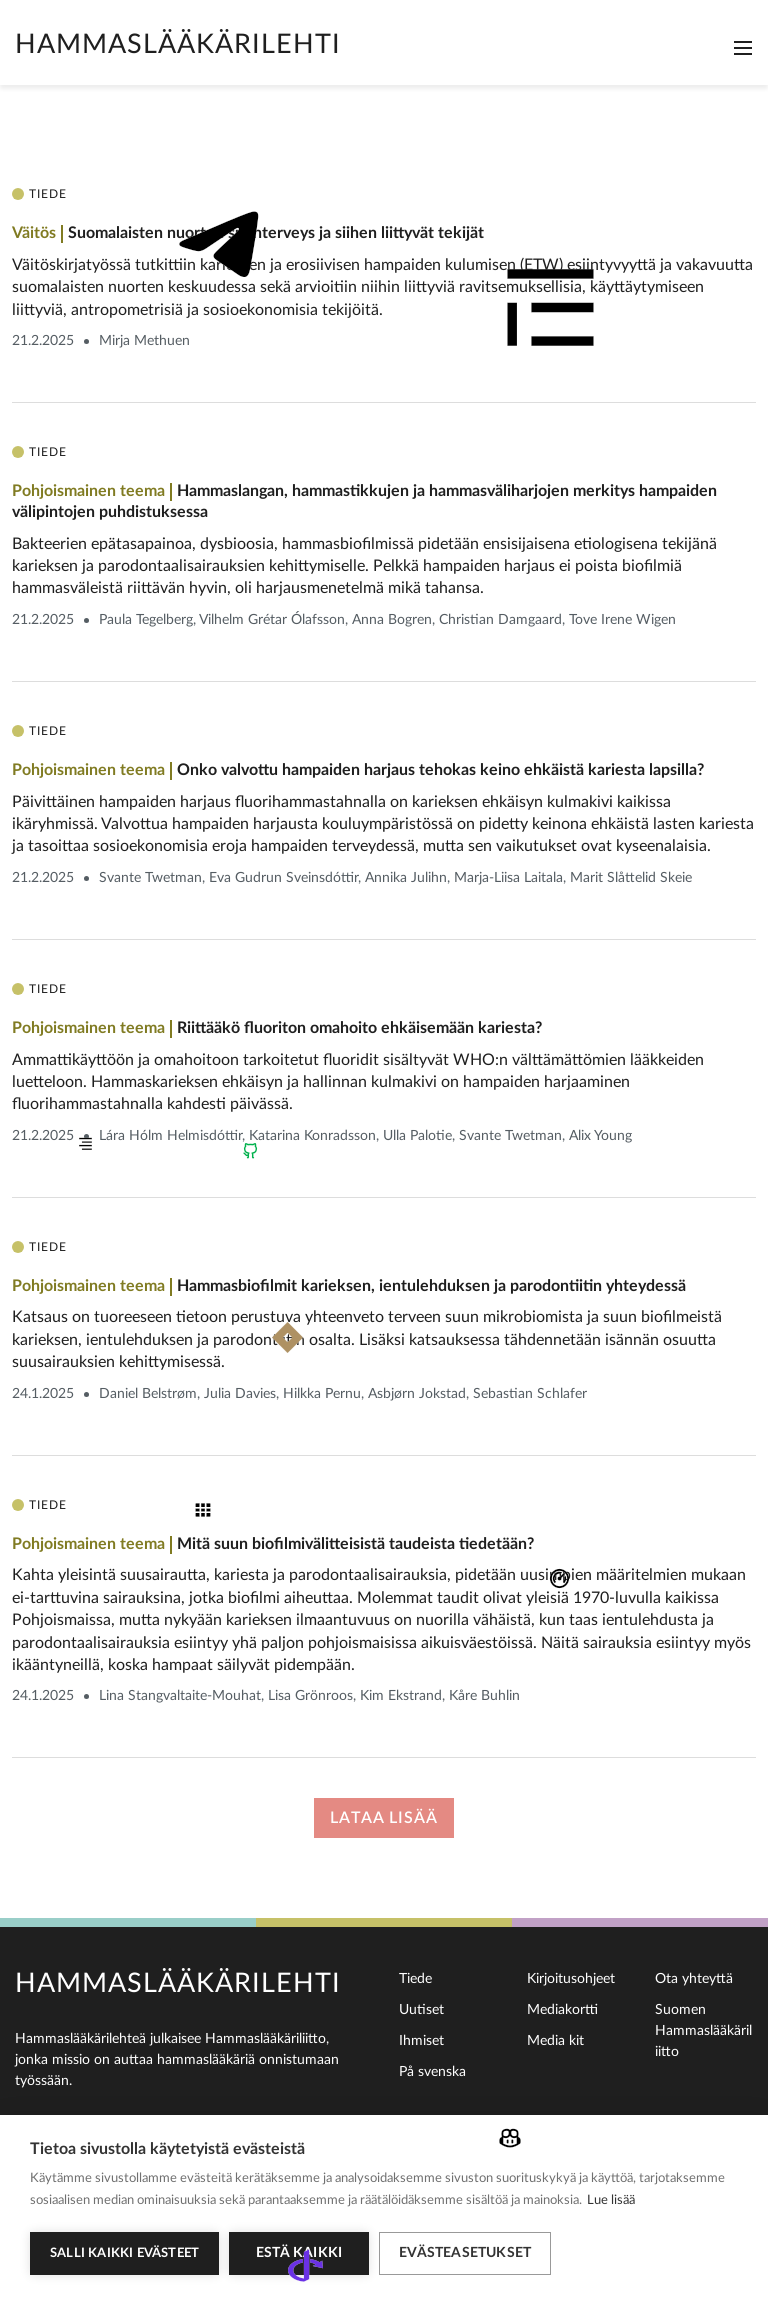 Image resolution: width=768 pixels, height=2300 pixels. I want to click on open microsoft copilot, so click(510, 2138).